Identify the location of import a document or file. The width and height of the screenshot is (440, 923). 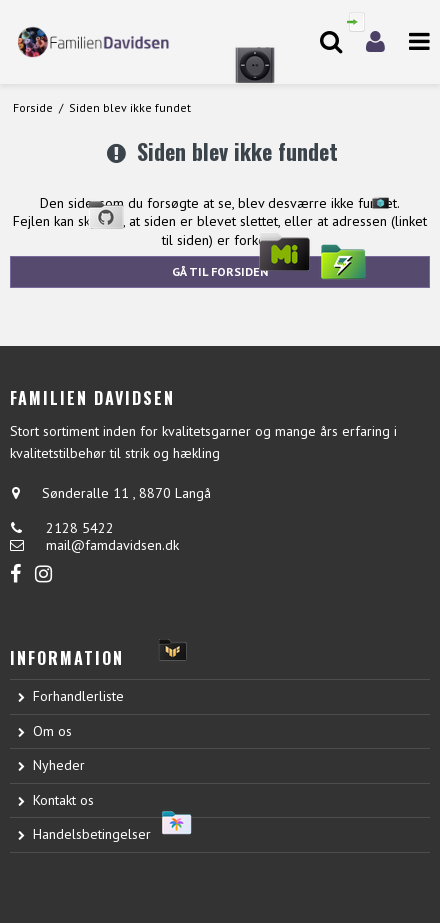
(357, 22).